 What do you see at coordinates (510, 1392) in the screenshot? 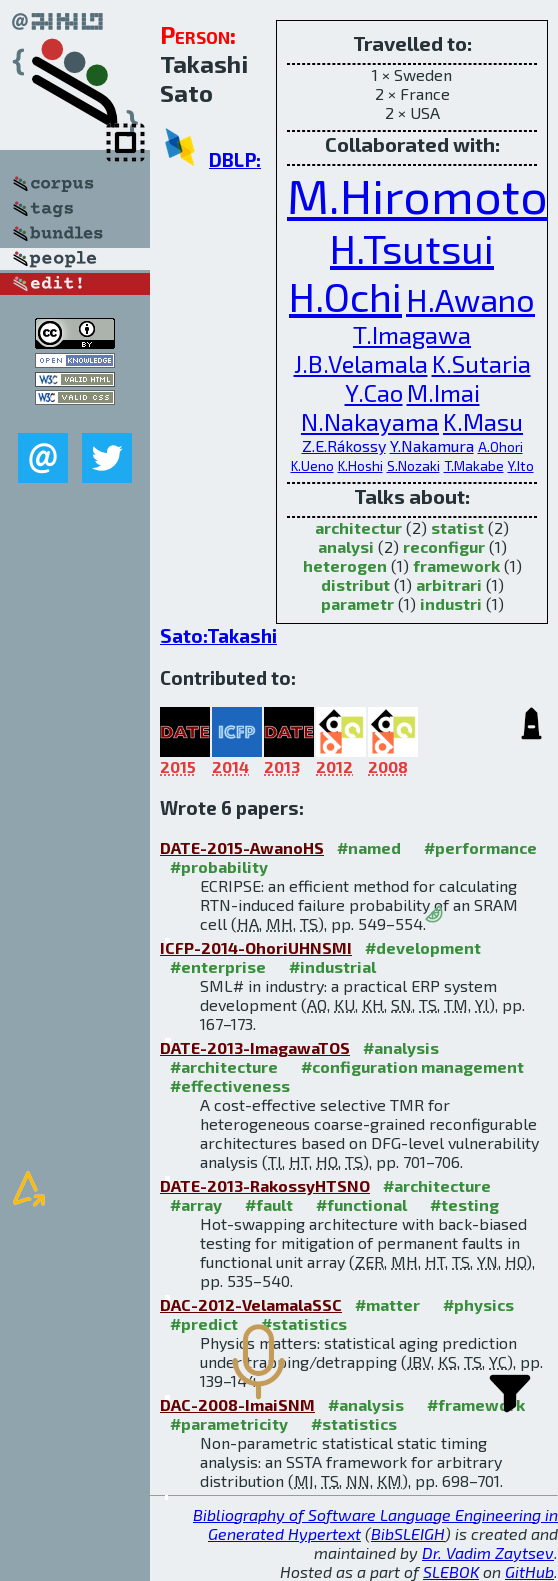
I see `filter or sort content` at bounding box center [510, 1392].